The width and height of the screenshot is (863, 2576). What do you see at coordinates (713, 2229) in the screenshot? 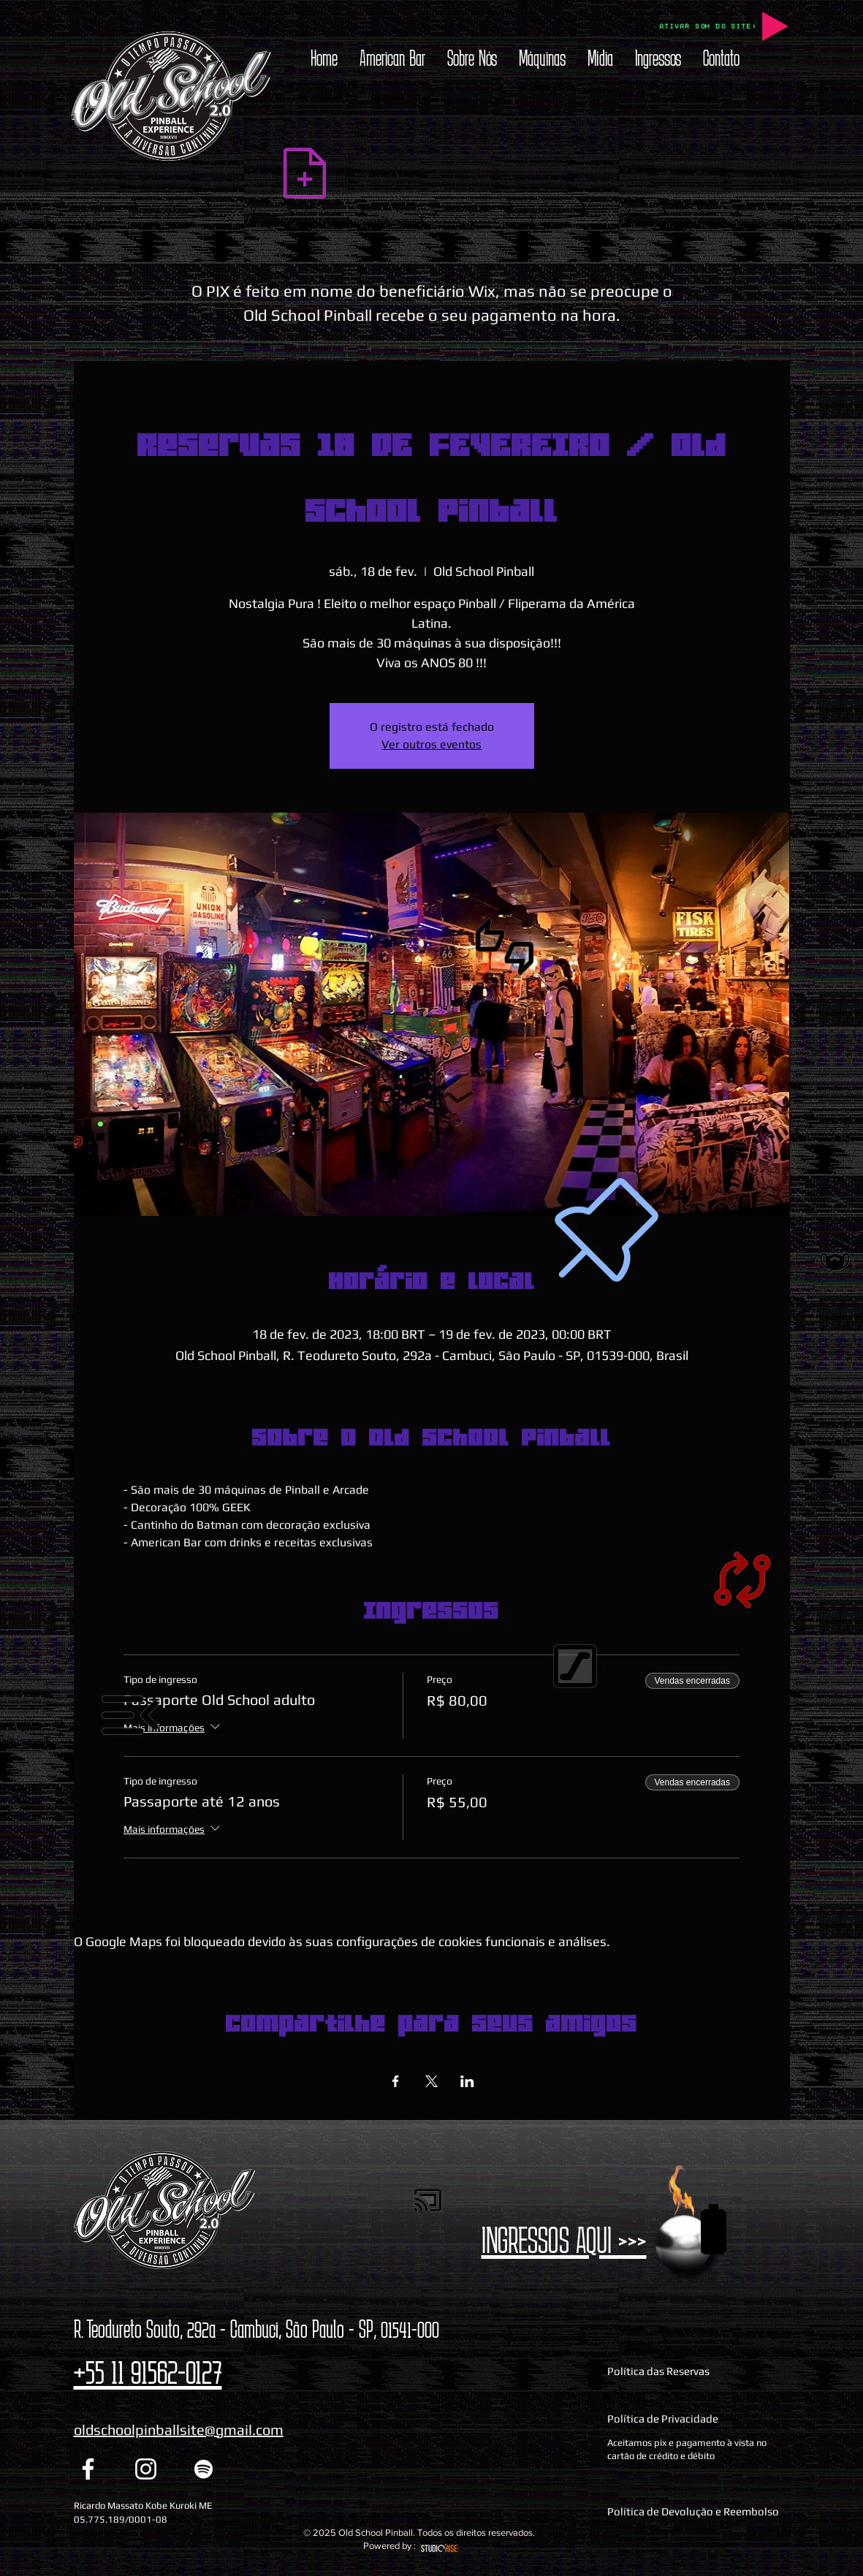
I see `indicates current battery level` at bounding box center [713, 2229].